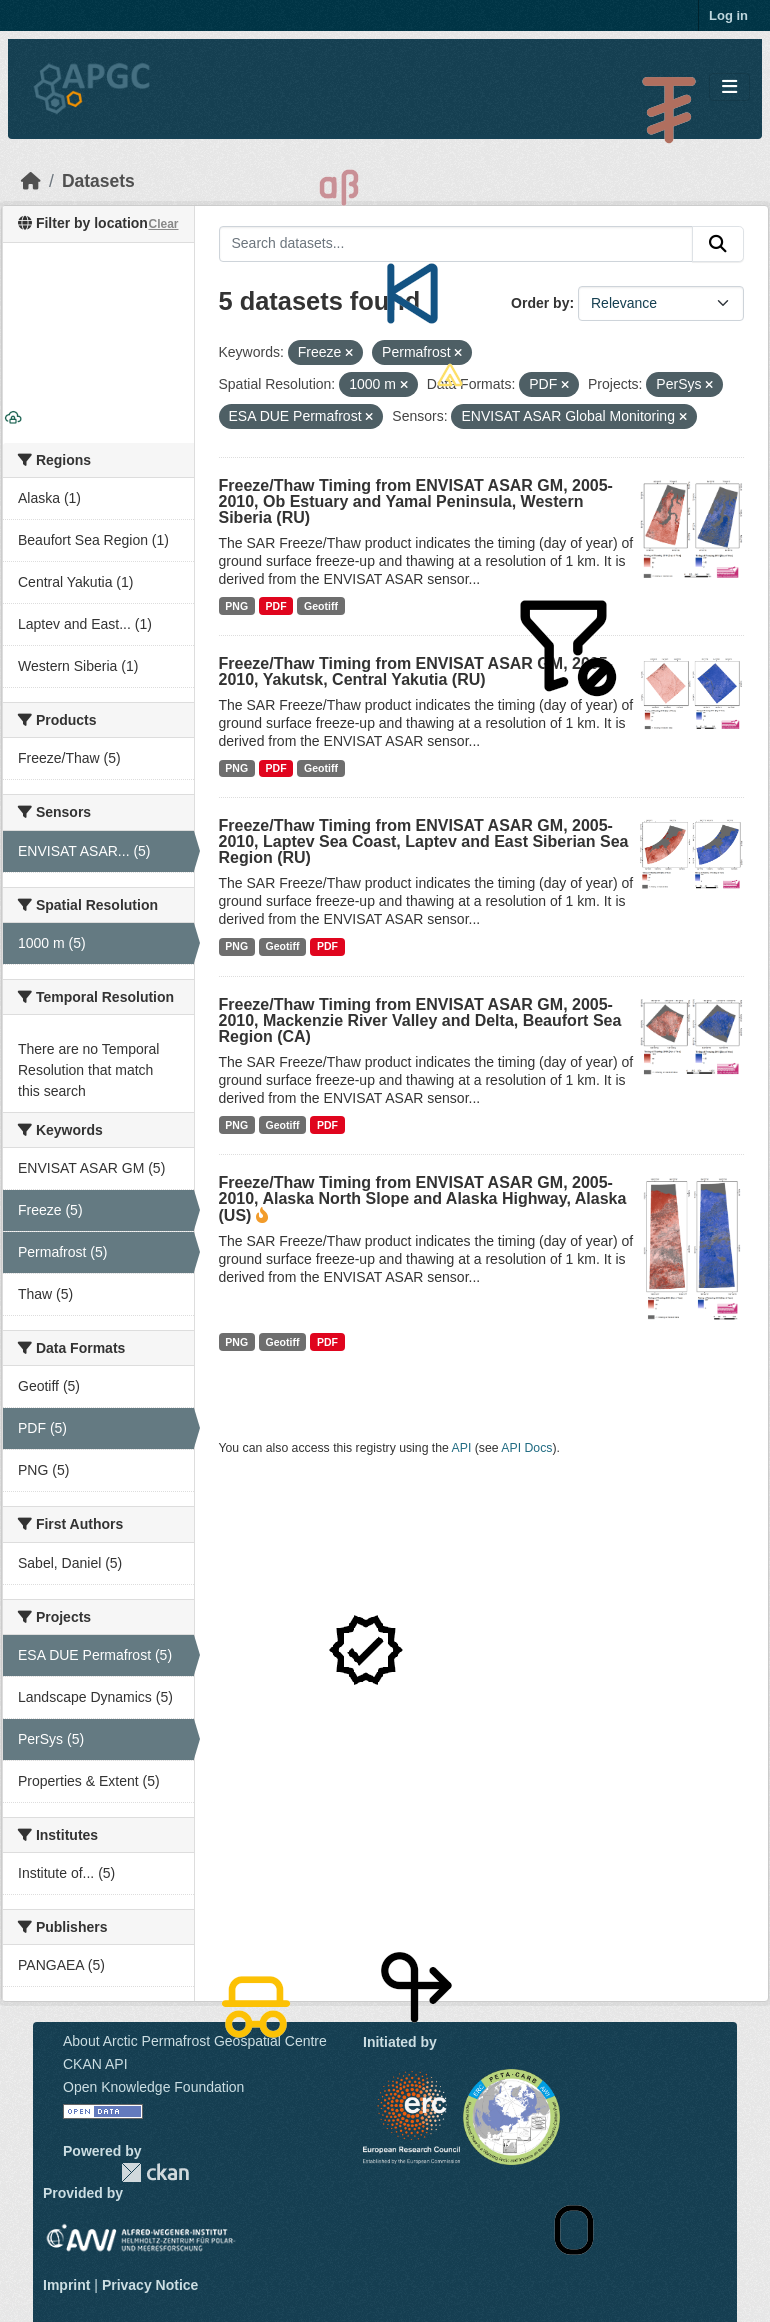  Describe the element at coordinates (450, 375) in the screenshot. I see `Adobe brand logo` at that location.